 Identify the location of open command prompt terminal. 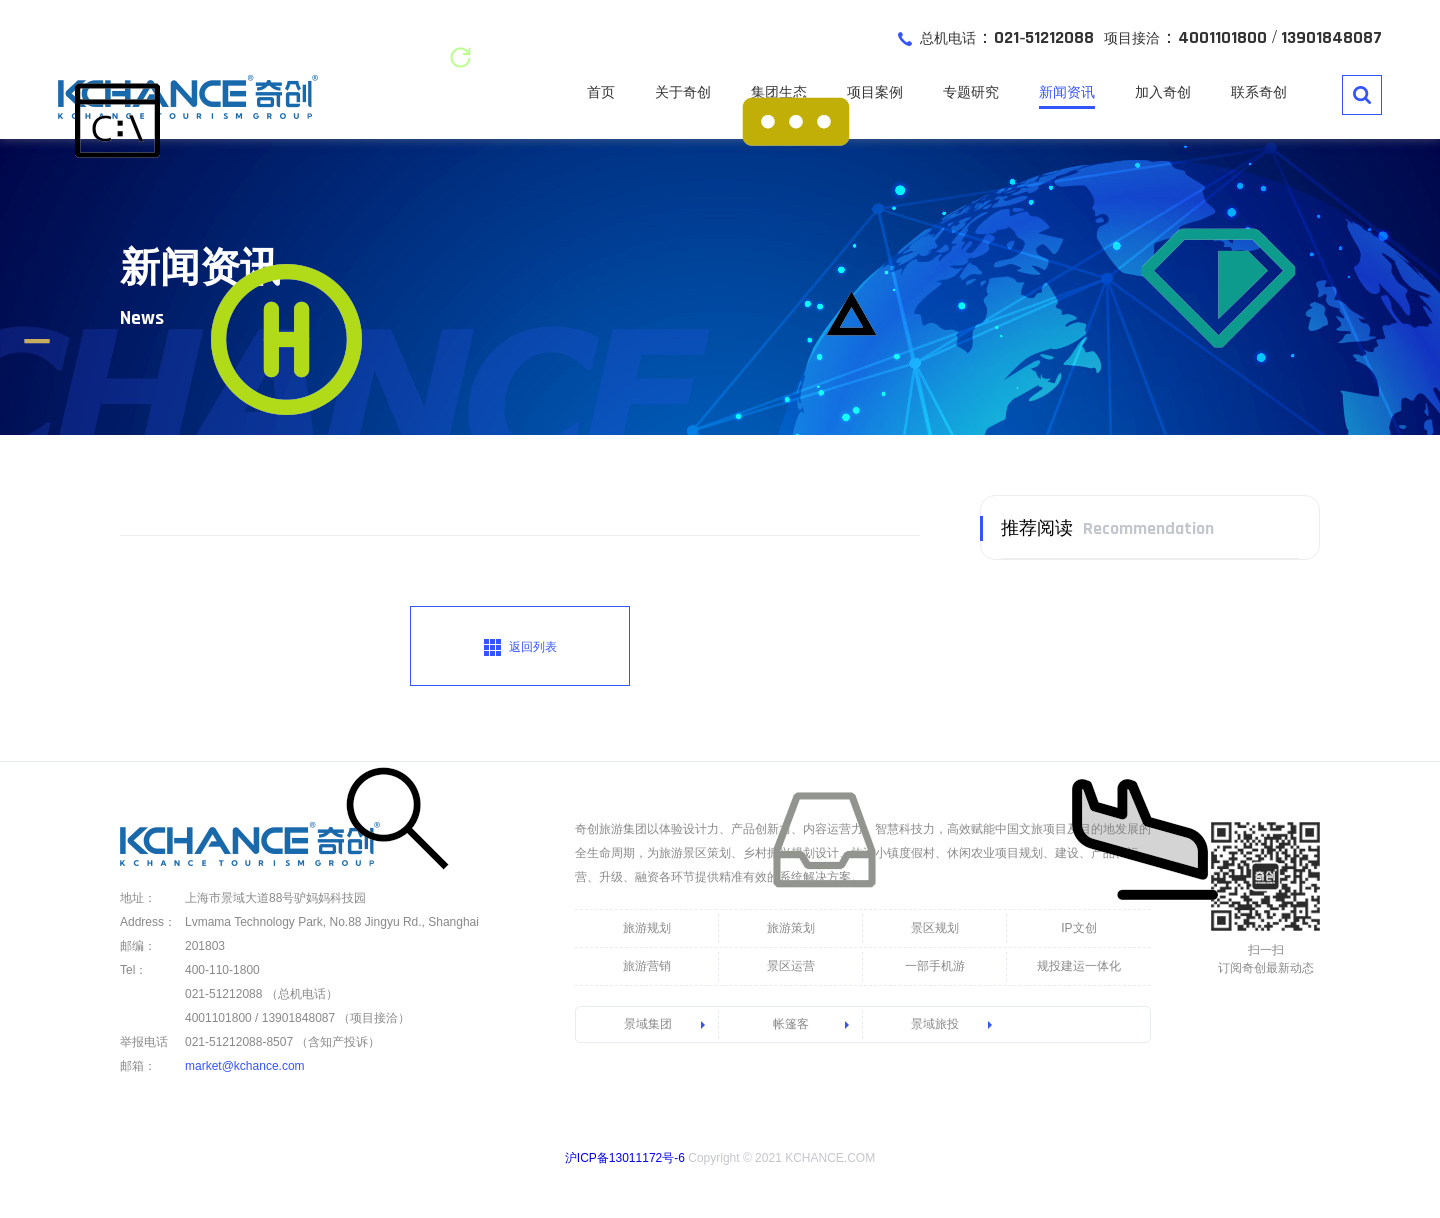
(117, 120).